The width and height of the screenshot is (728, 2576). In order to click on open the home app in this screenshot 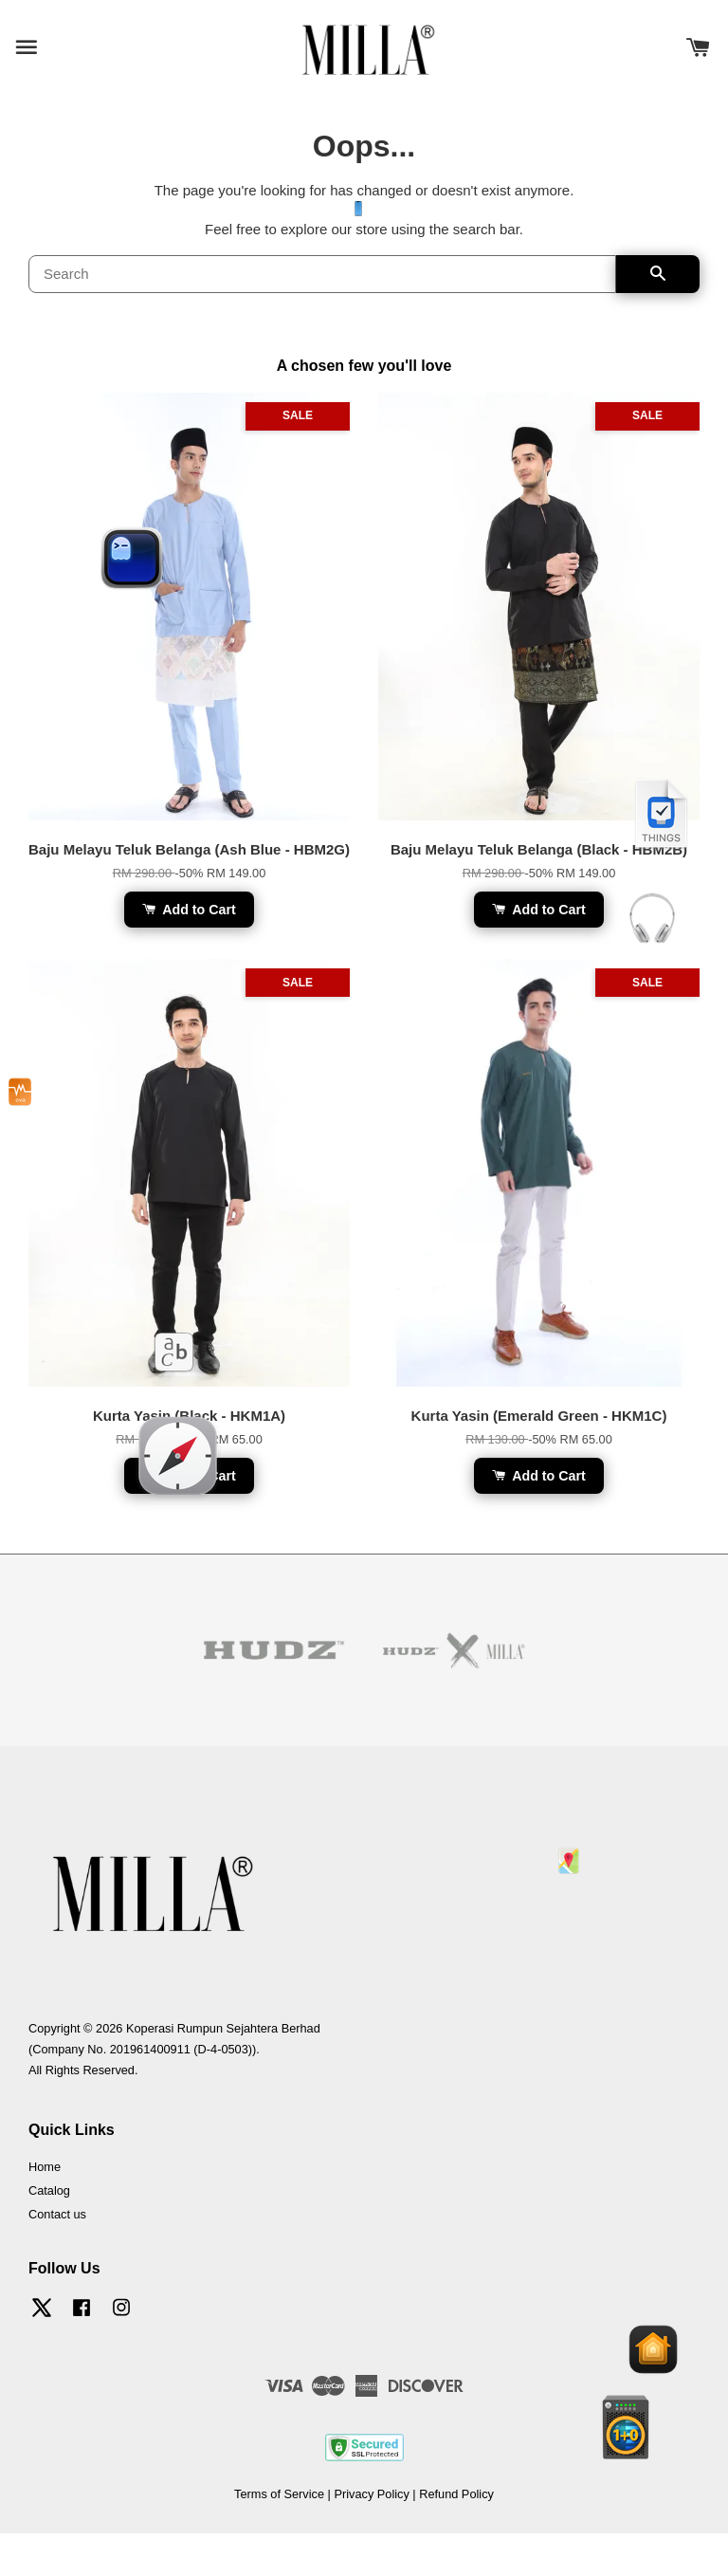, I will do `click(653, 2349)`.